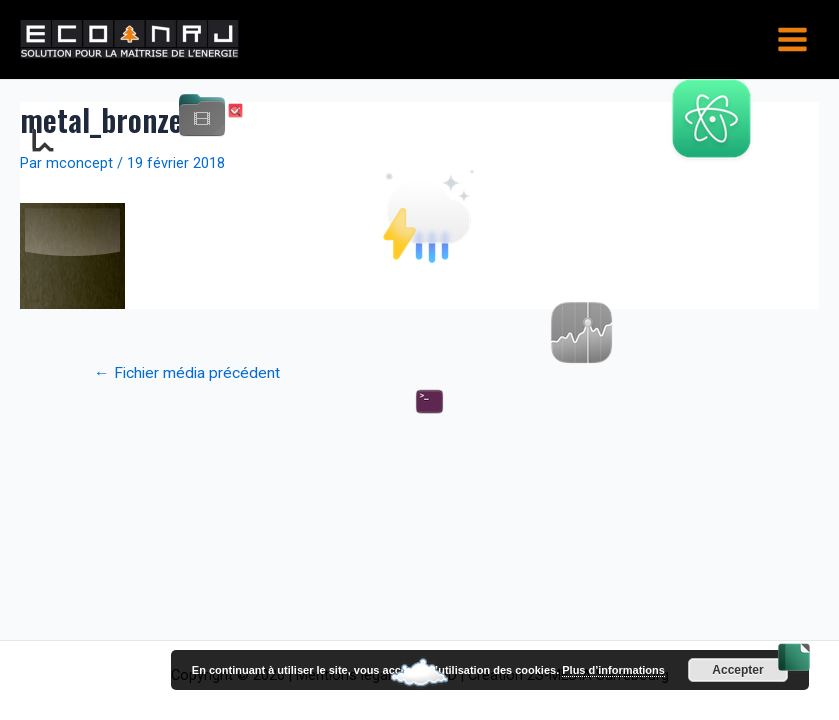 This screenshot has height=720, width=839. I want to click on open the terminal application, so click(429, 401).